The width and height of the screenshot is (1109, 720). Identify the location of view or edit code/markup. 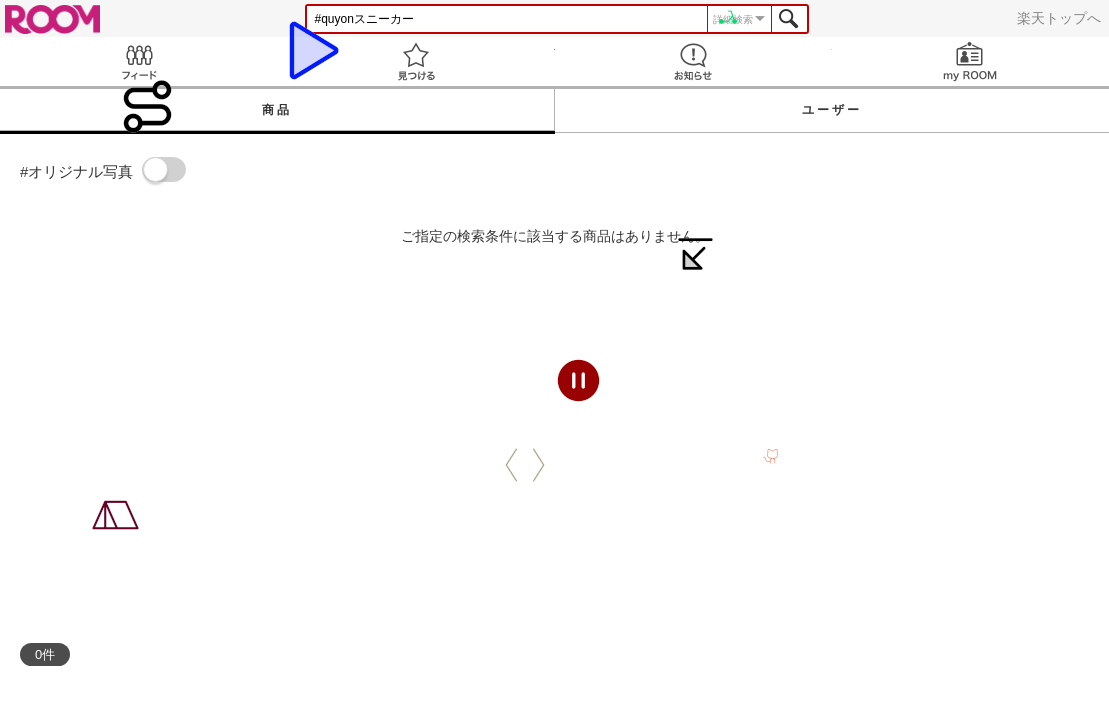
(525, 465).